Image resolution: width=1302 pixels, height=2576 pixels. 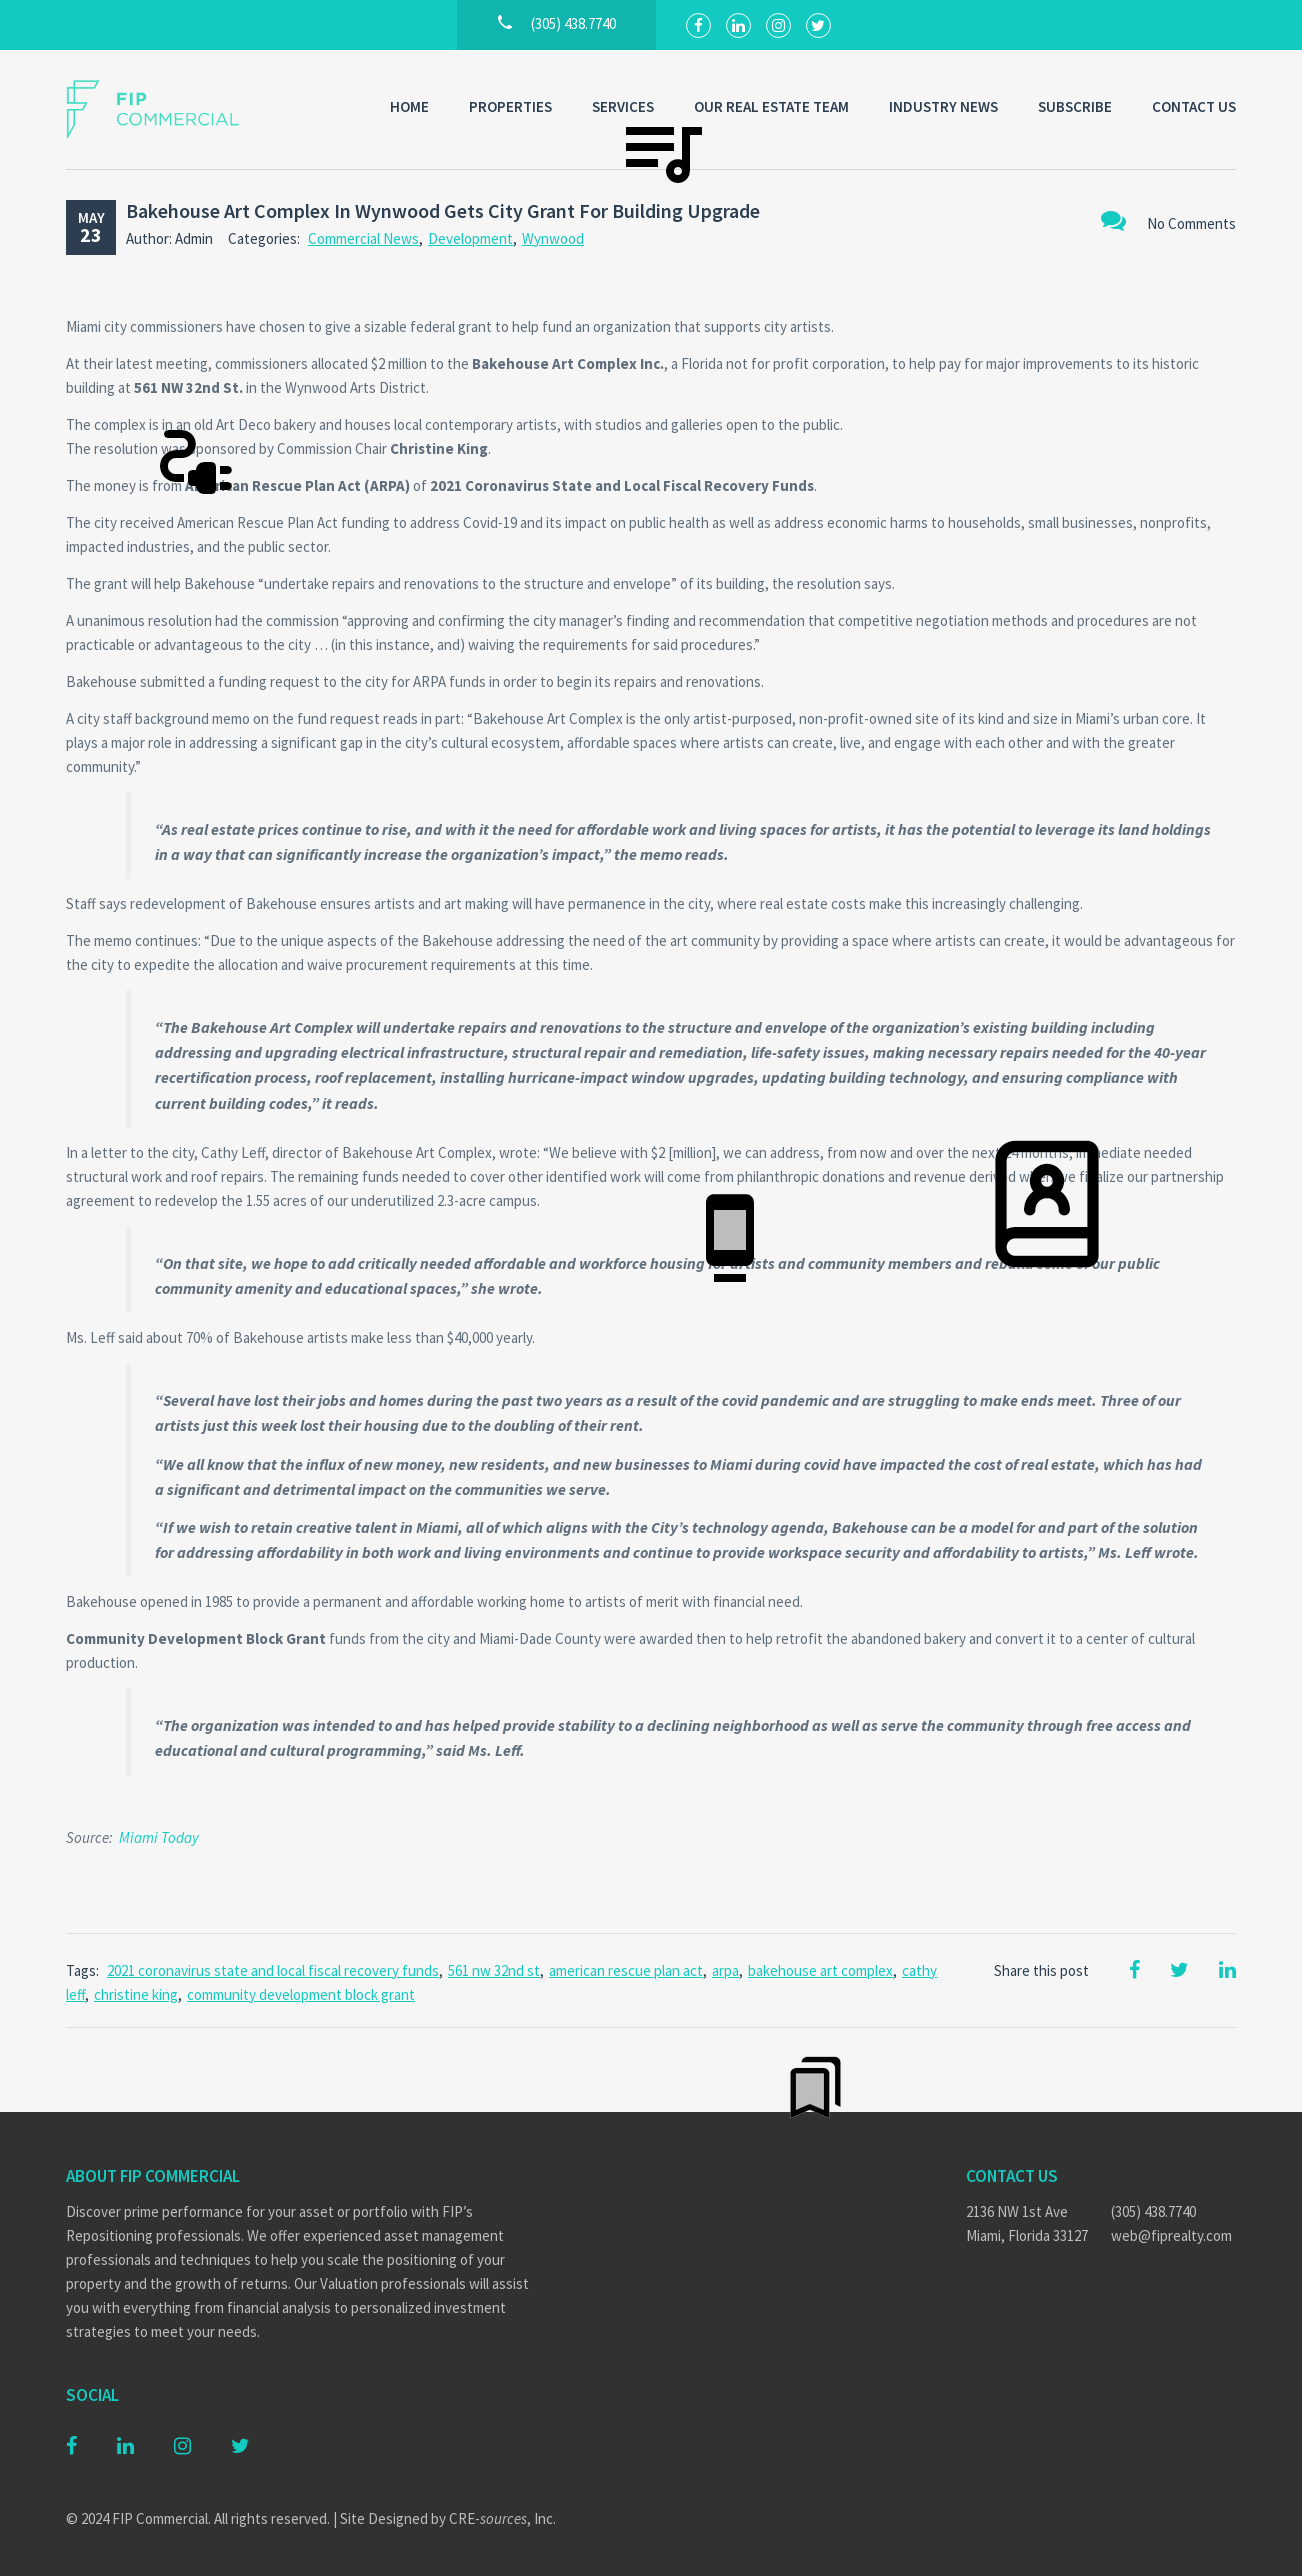 What do you see at coordinates (730, 1238) in the screenshot?
I see `dock your device to an external station` at bounding box center [730, 1238].